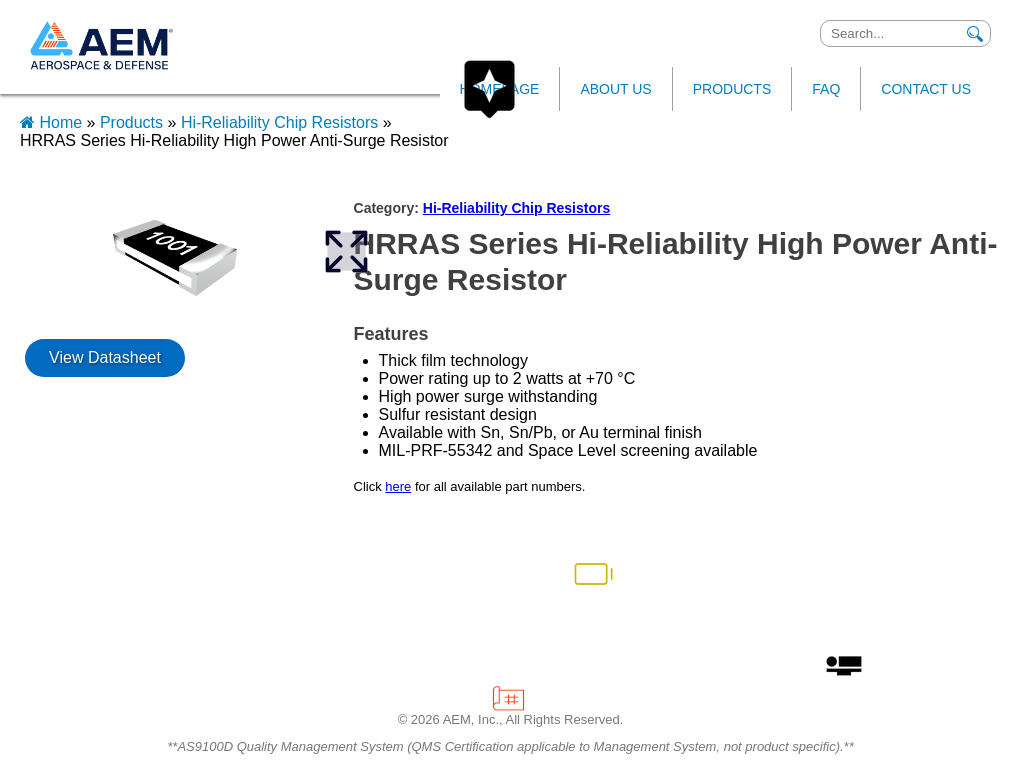  I want to click on select flat bed seat option for flight, so click(844, 665).